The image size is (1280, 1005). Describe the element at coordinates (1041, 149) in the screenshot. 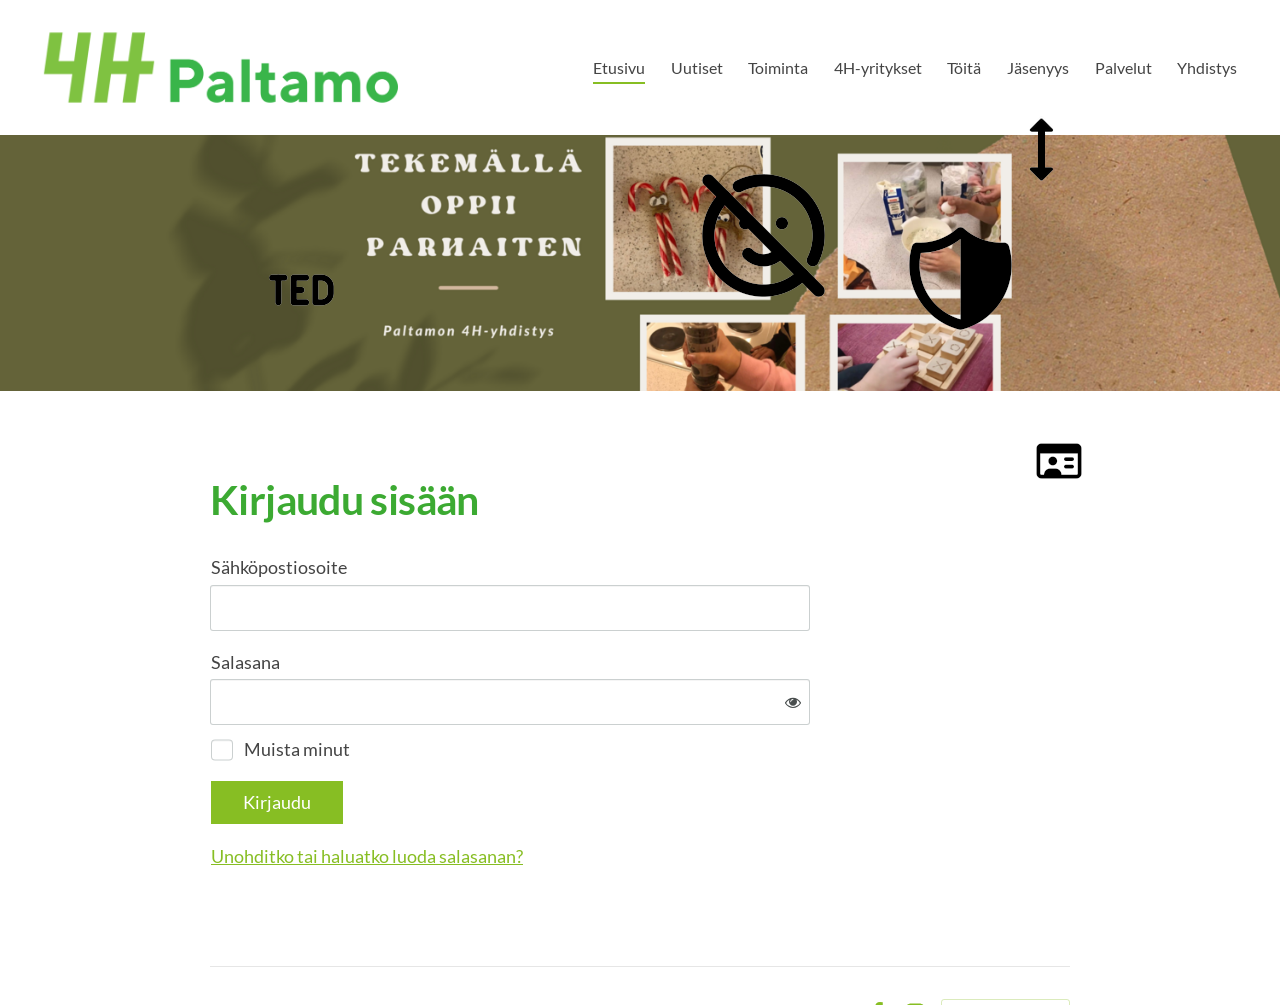

I see `adjust vertical height or size` at that location.